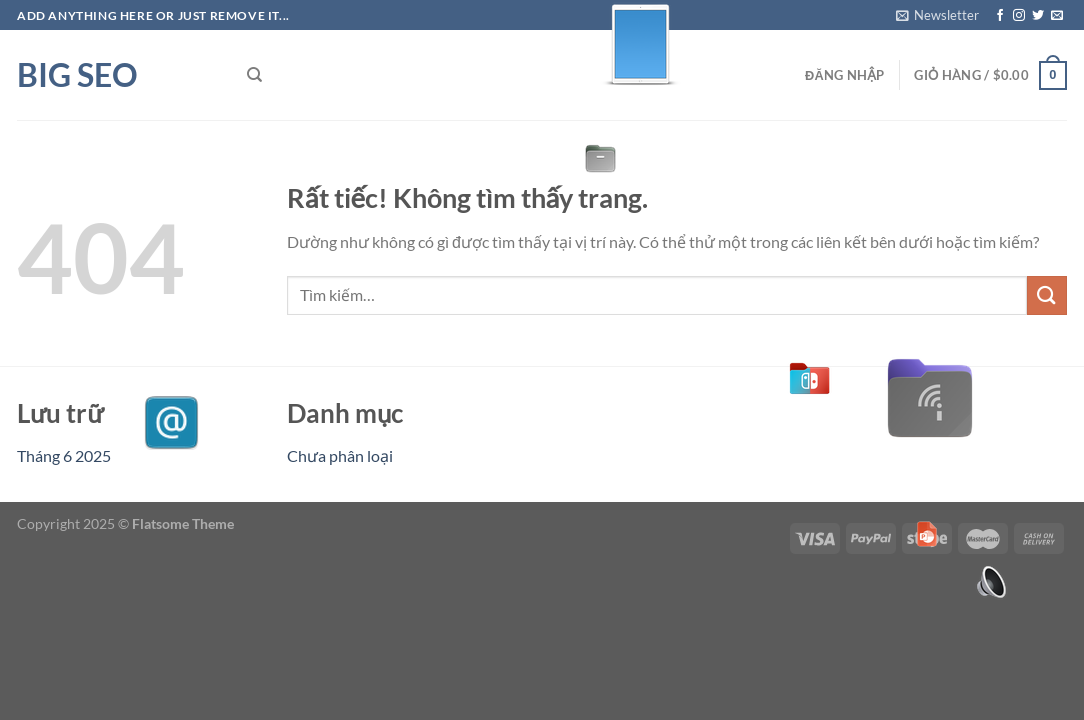  Describe the element at coordinates (640, 44) in the screenshot. I see `iPad Pro device connected via wifi` at that location.